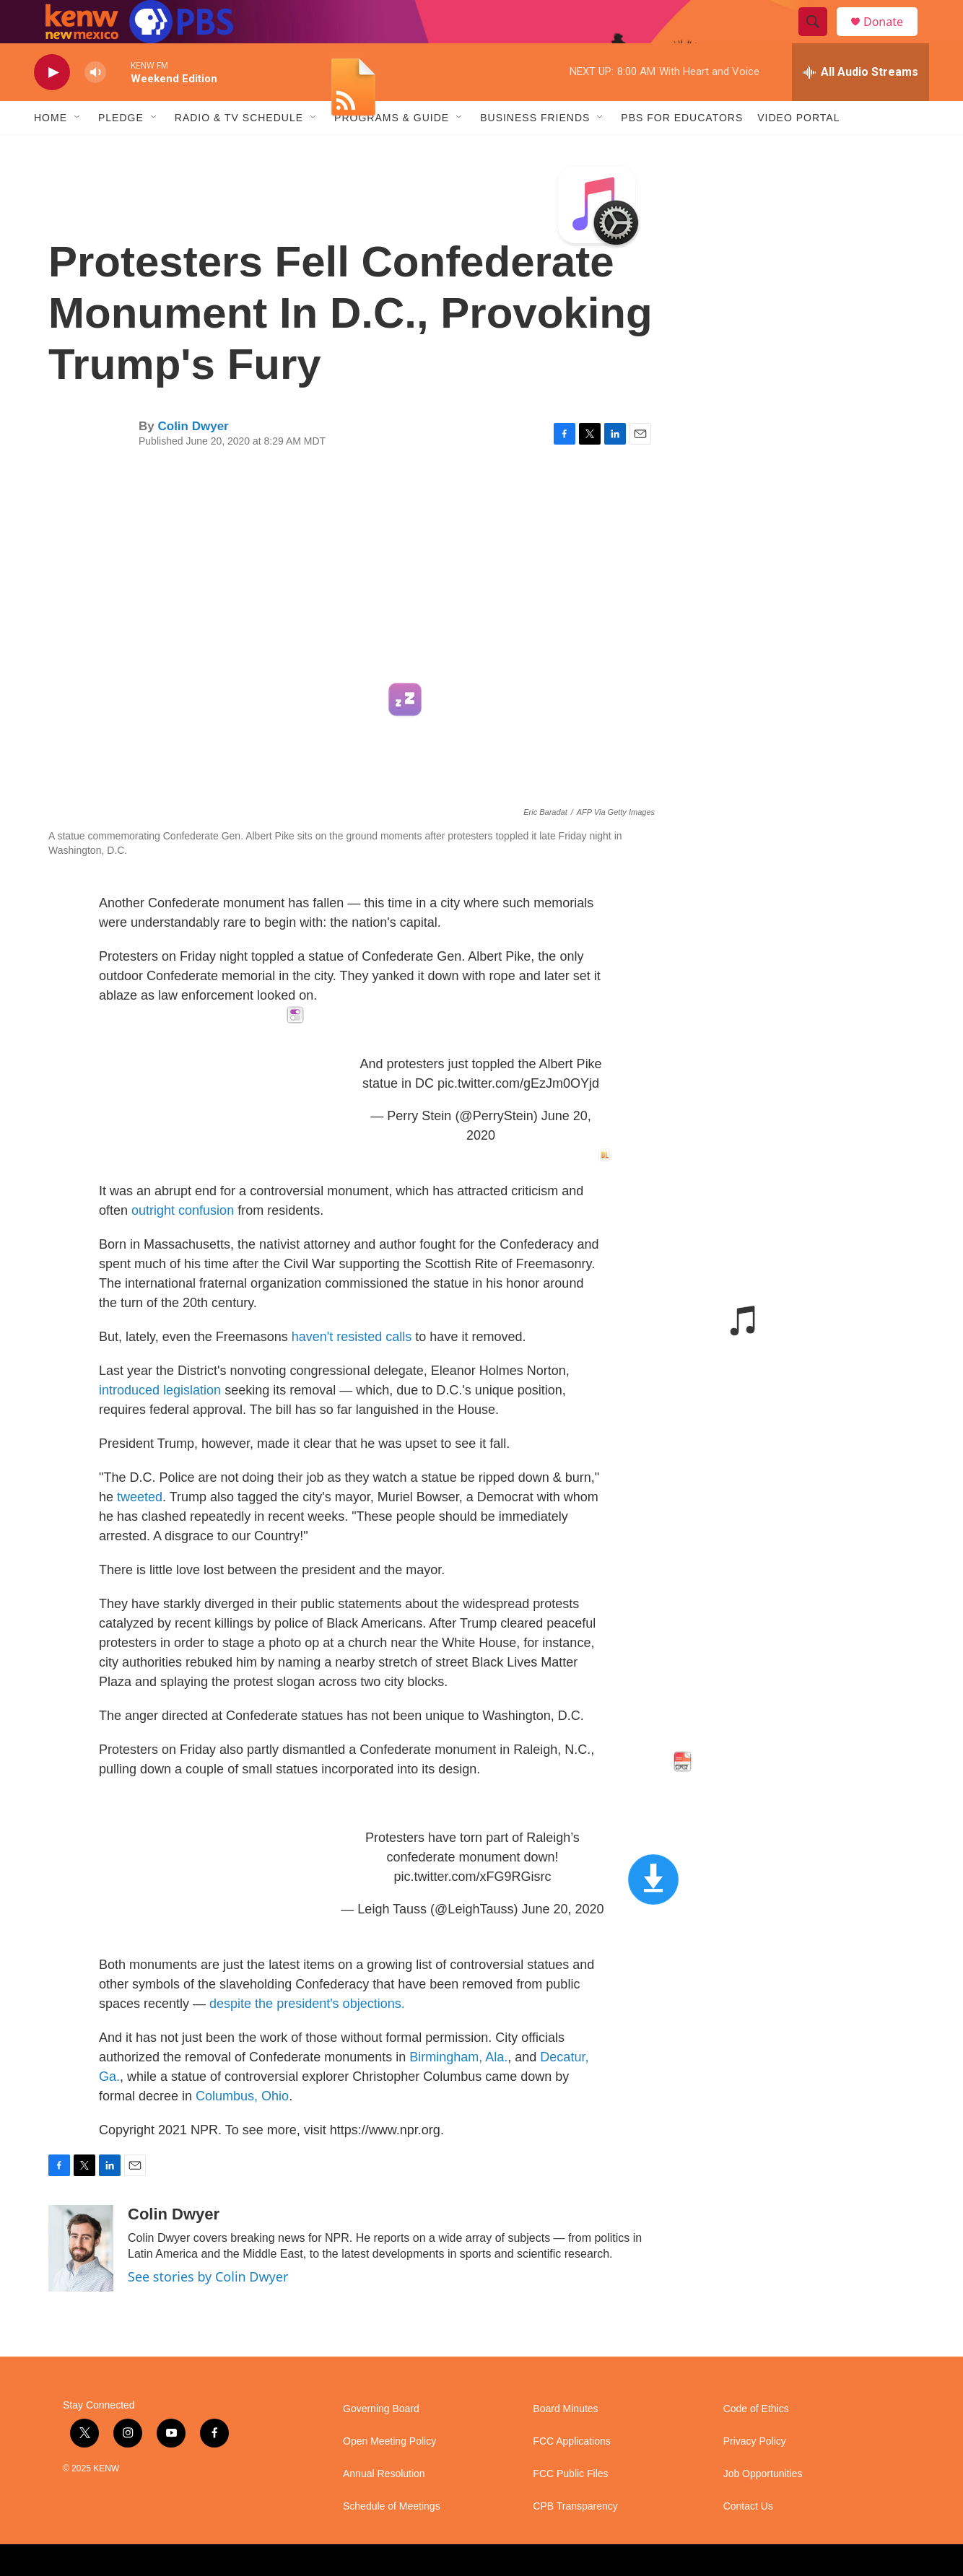 This screenshot has width=963, height=2576. Describe the element at coordinates (605, 1155) in the screenshot. I see `launch dying light game` at that location.